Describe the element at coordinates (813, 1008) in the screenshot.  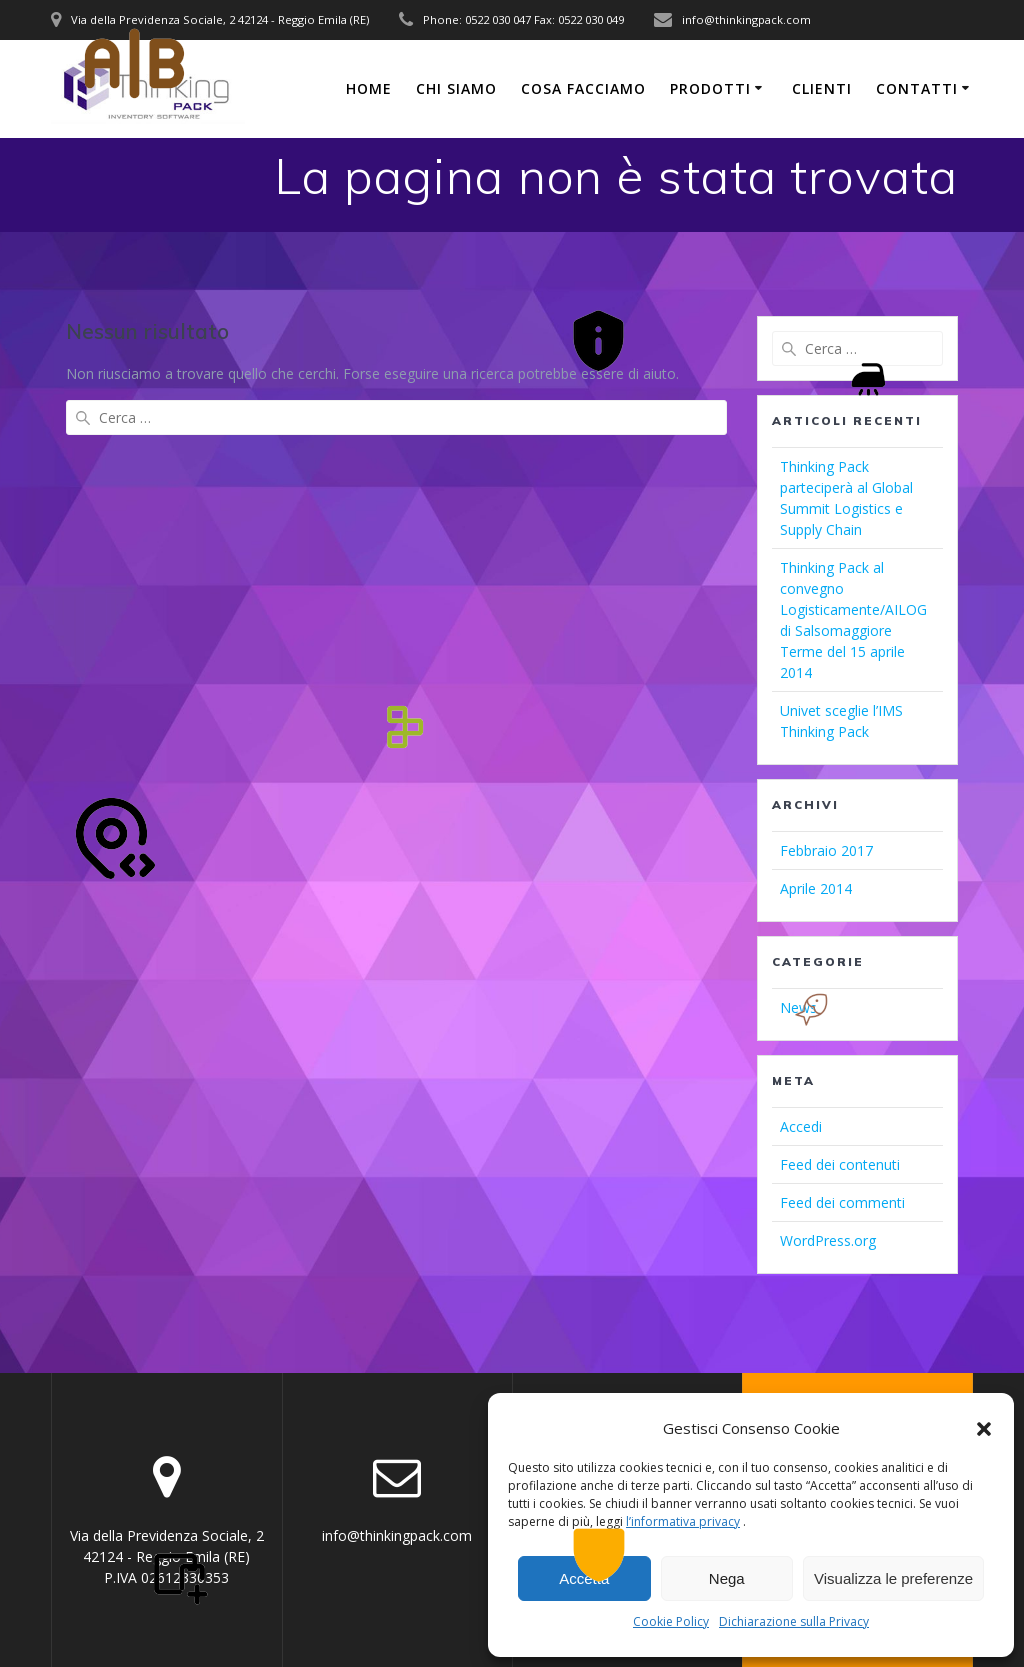
I see `browse seafood or fish-related content` at that location.